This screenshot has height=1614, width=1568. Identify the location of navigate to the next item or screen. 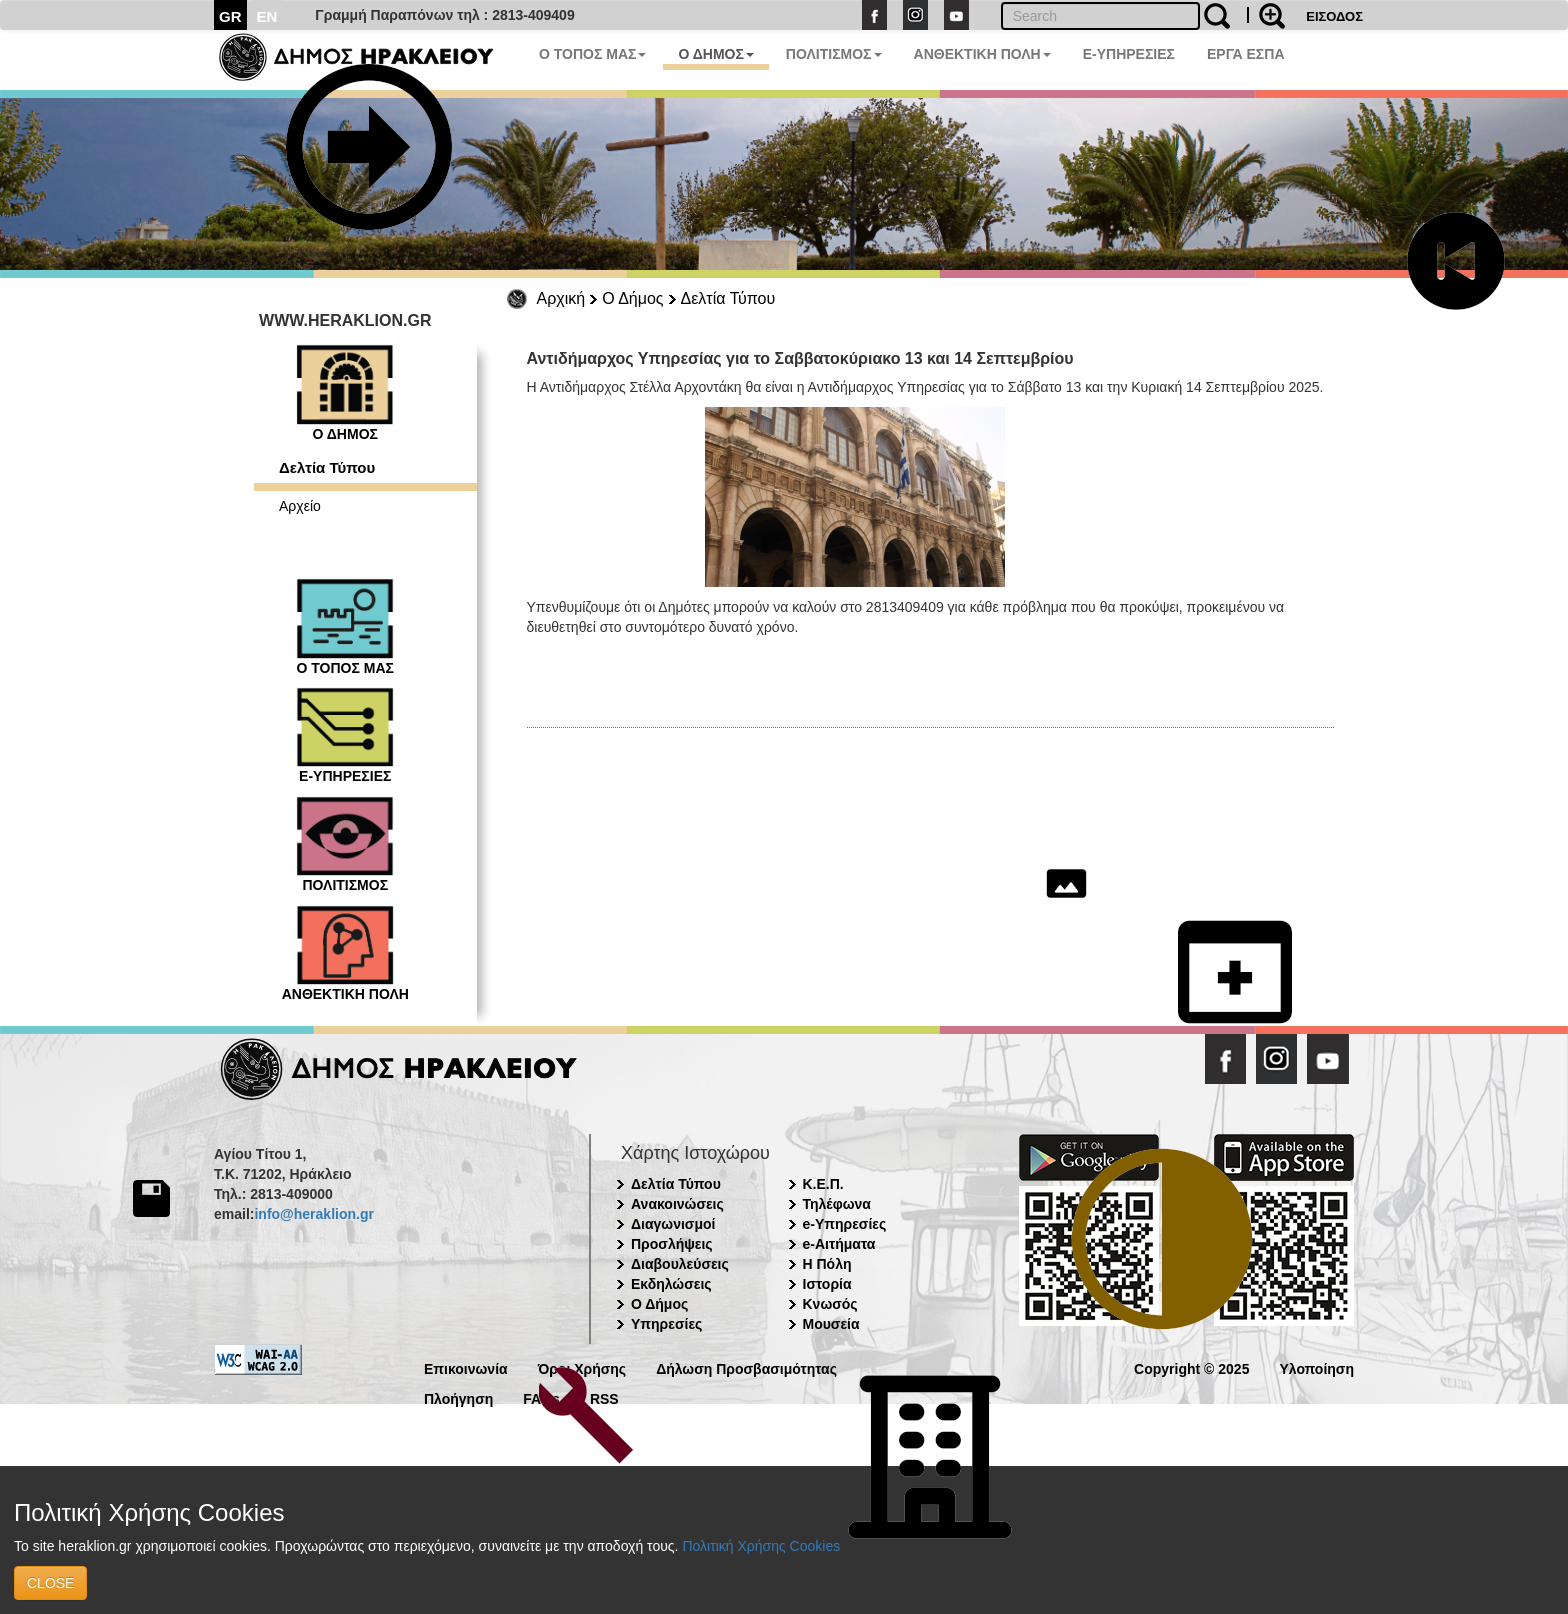
(369, 147).